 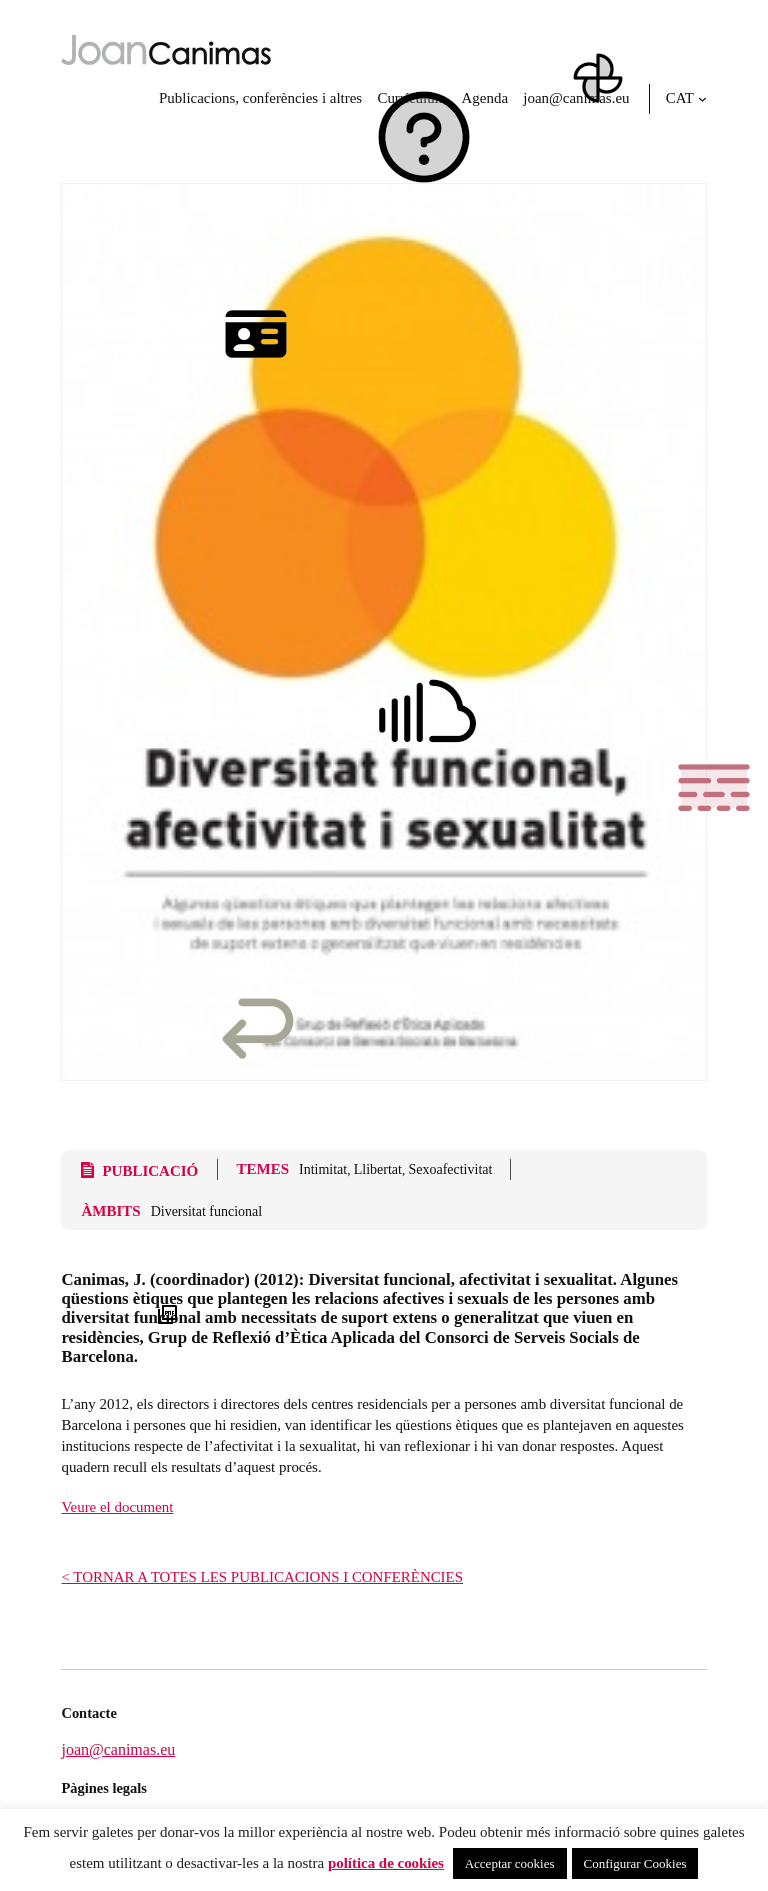 I want to click on save or export as PDF, so click(x=167, y=1314).